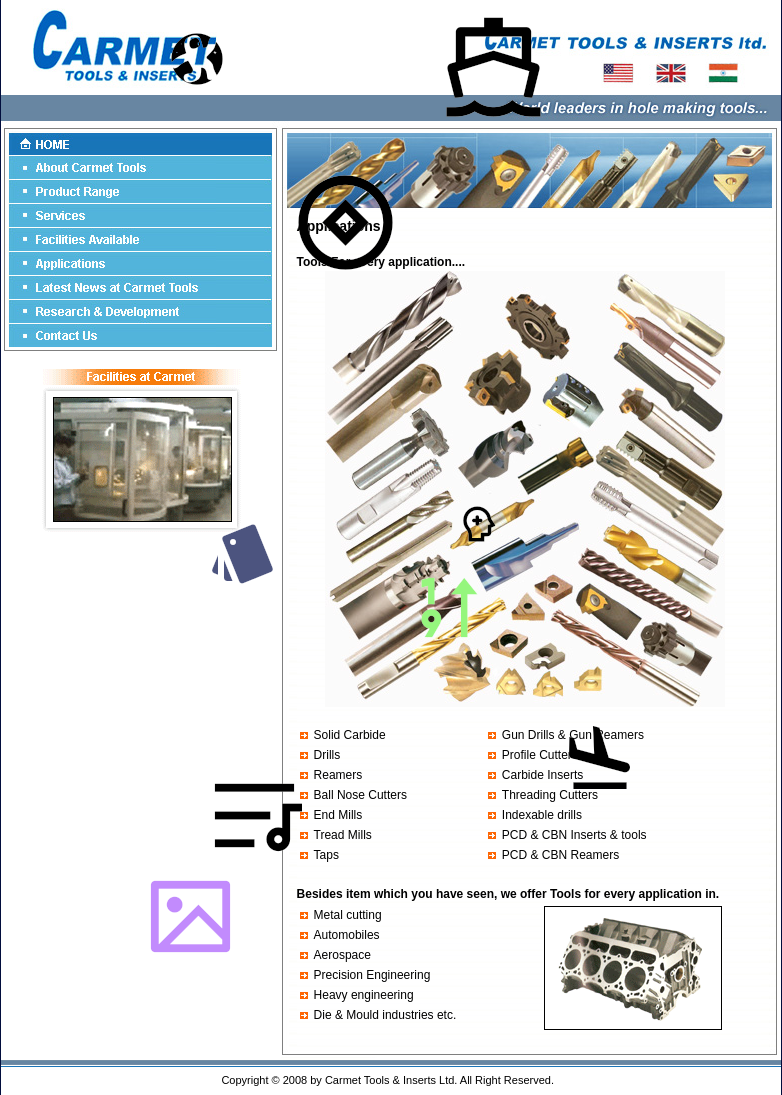 Image resolution: width=782 pixels, height=1095 pixels. What do you see at coordinates (479, 524) in the screenshot?
I see `access mental health resources` at bounding box center [479, 524].